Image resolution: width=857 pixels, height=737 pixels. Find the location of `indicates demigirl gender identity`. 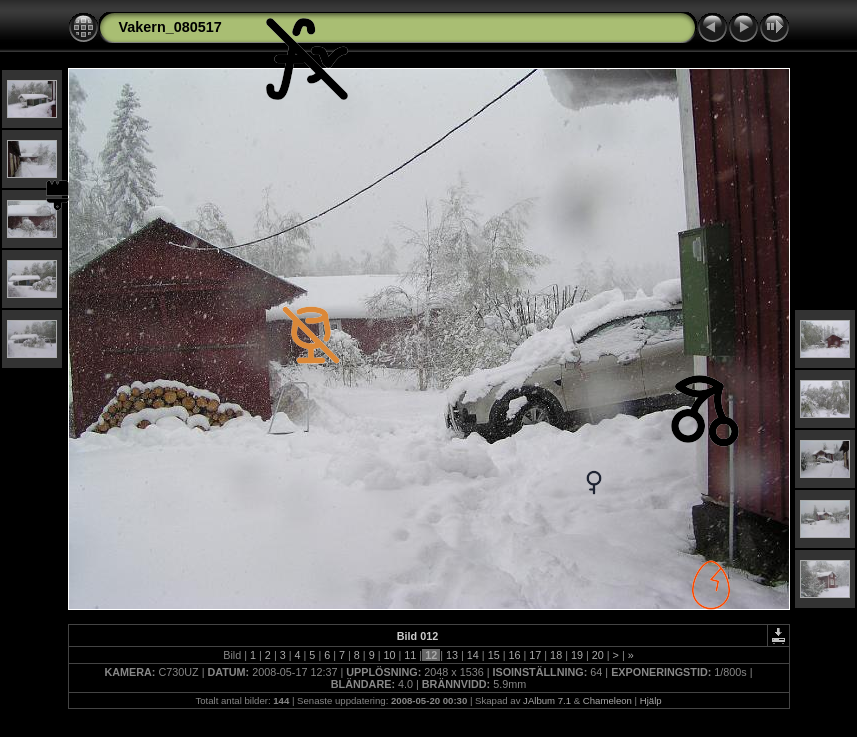

indicates demigirl gender identity is located at coordinates (594, 482).